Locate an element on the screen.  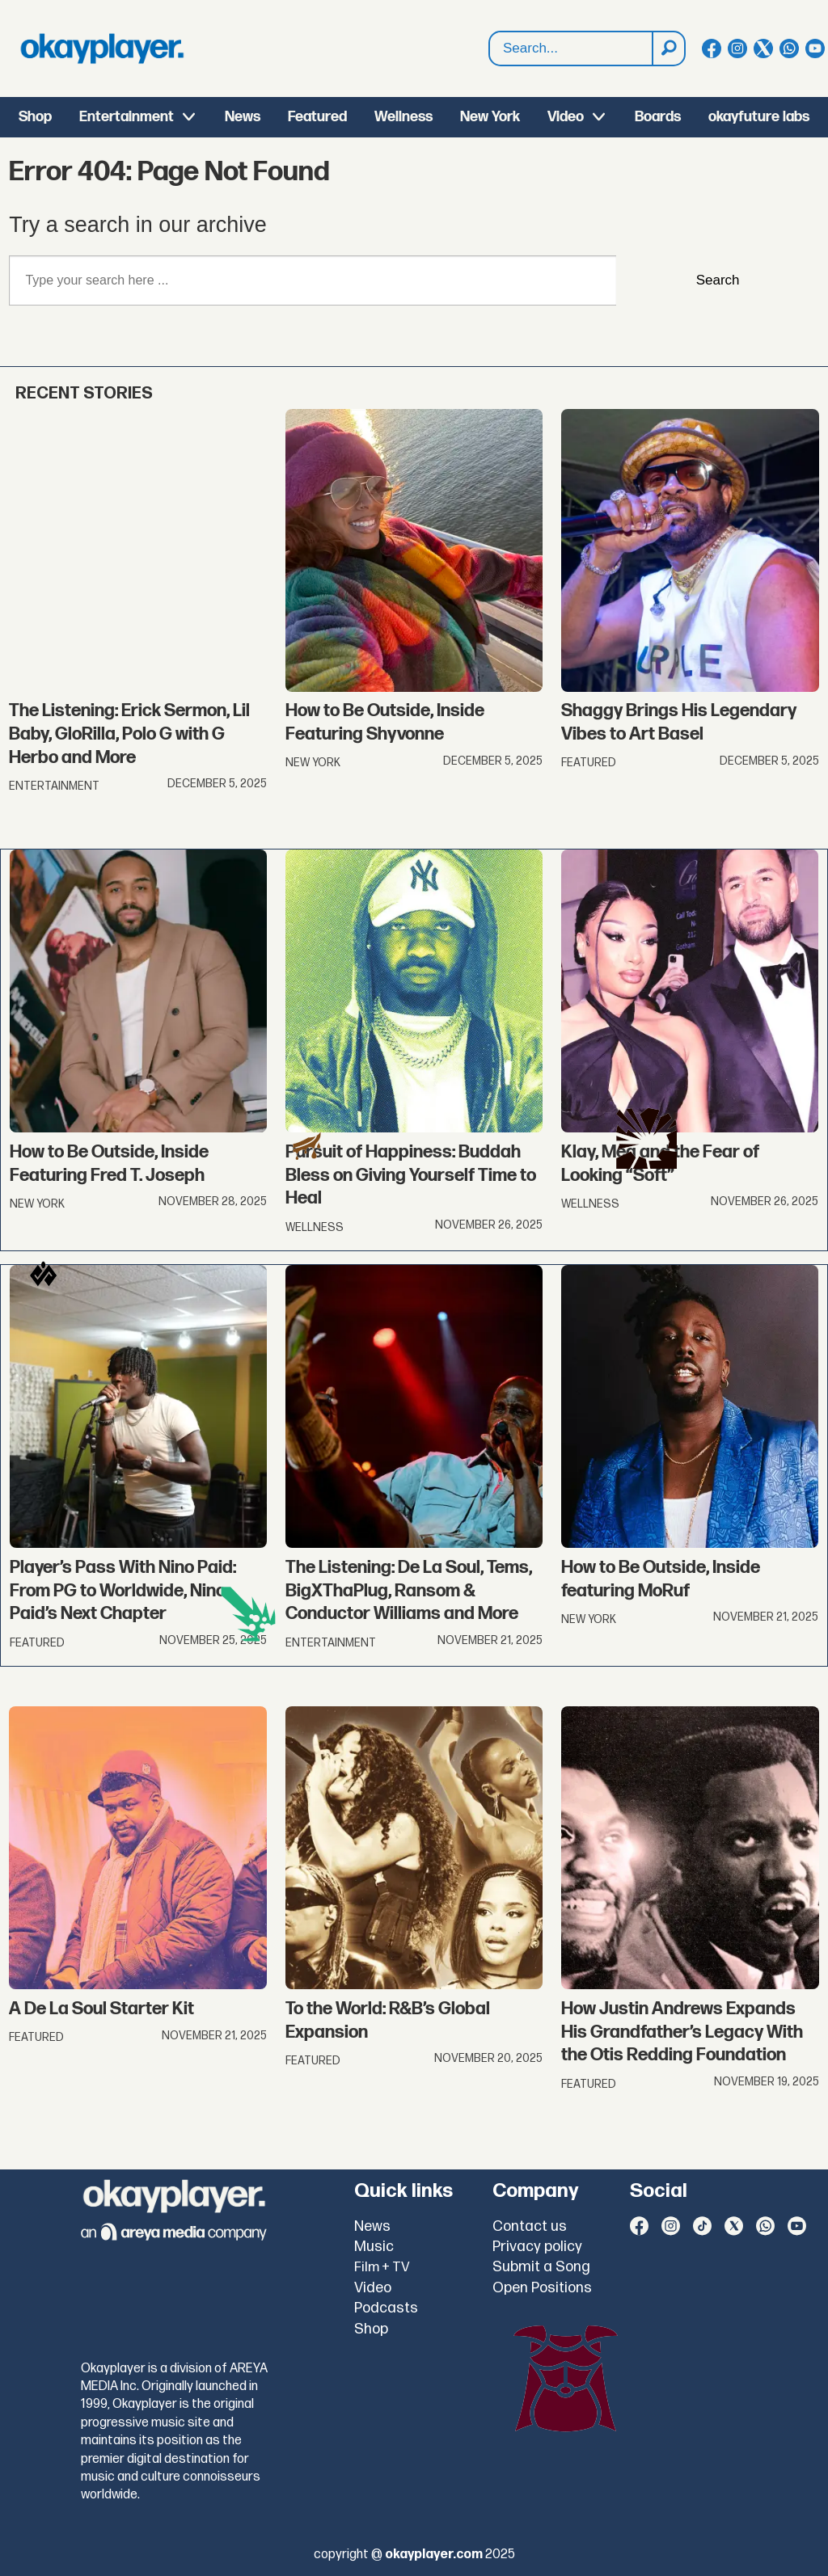
activate a beam or energy attack is located at coordinates (248, 1614).